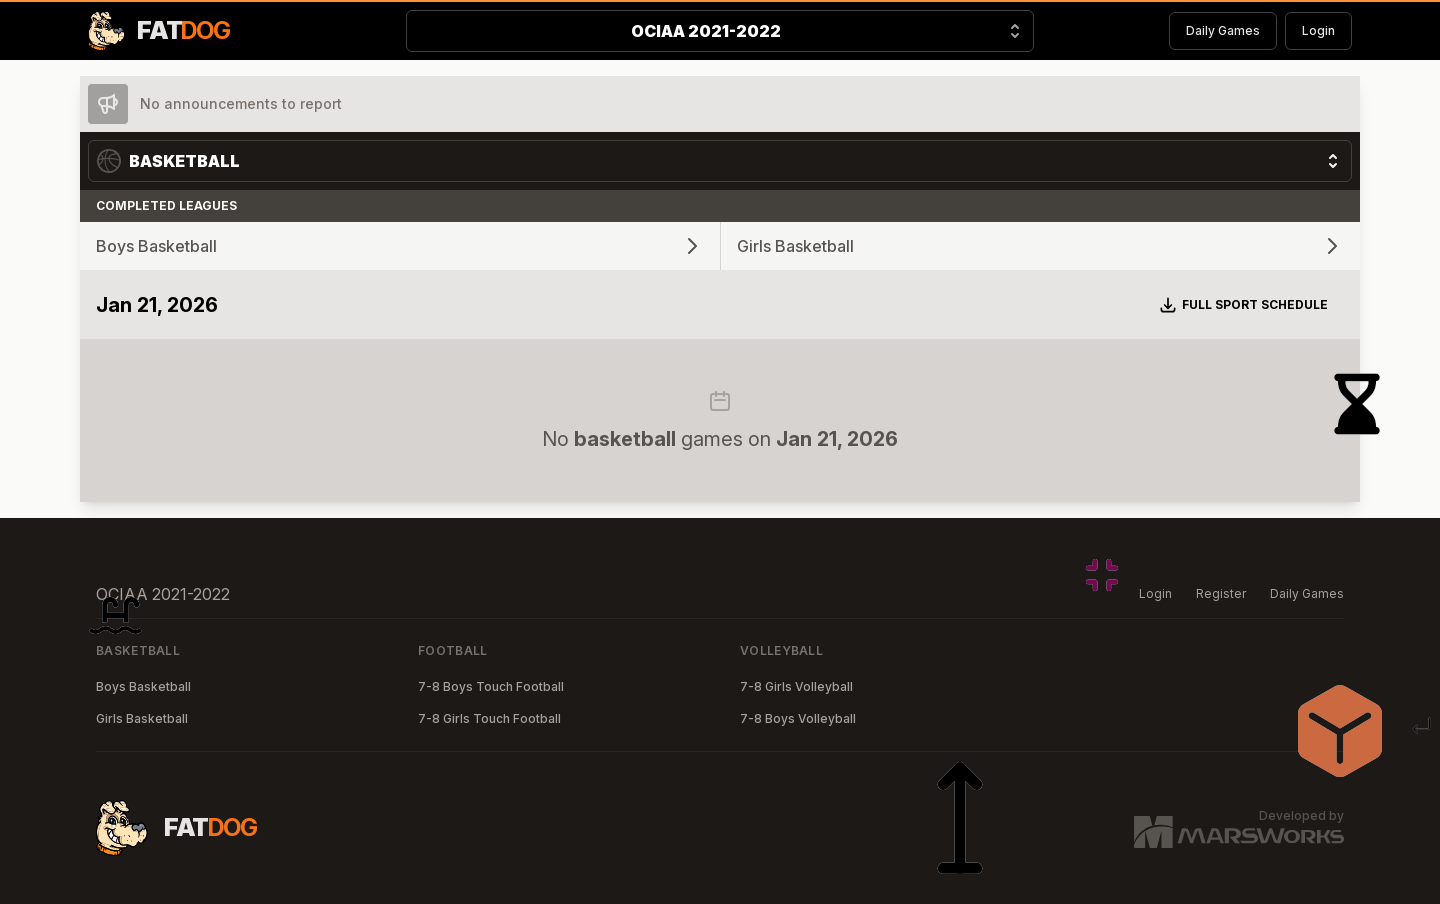  I want to click on indicates swimming pool amenity available, so click(115, 615).